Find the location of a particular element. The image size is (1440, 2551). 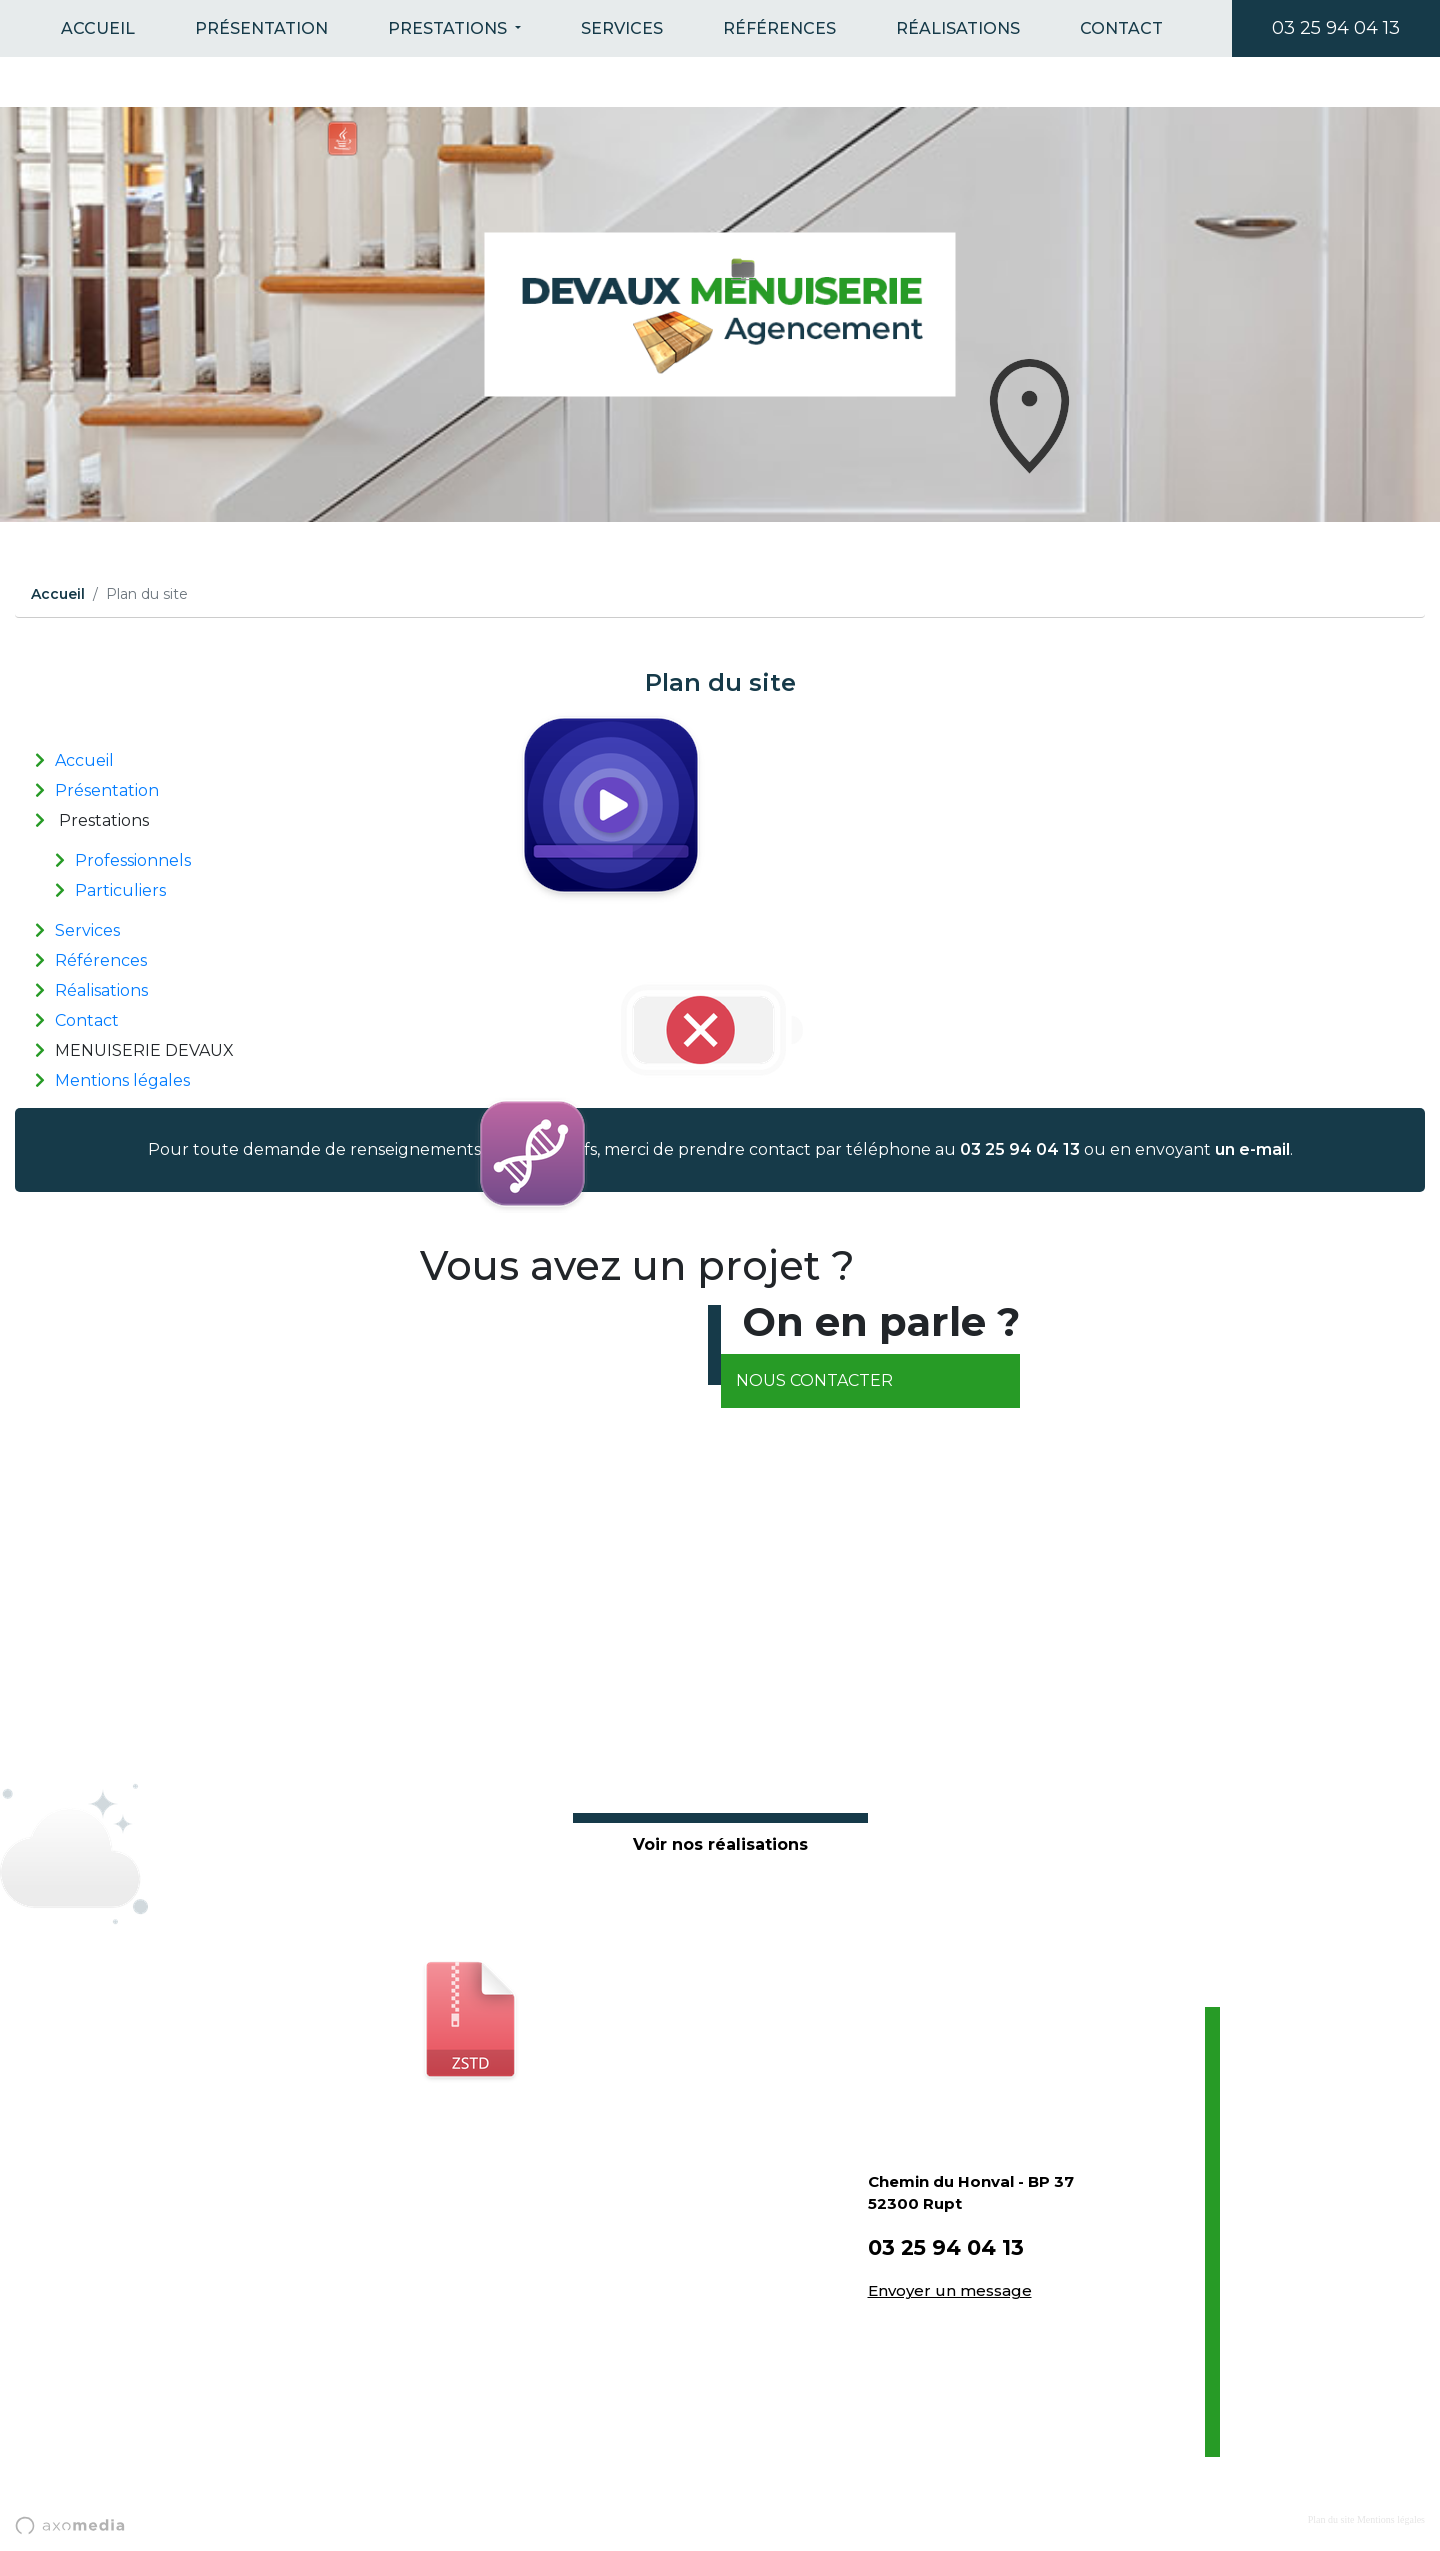

indicates battery not detected or missing is located at coordinates (712, 1030).